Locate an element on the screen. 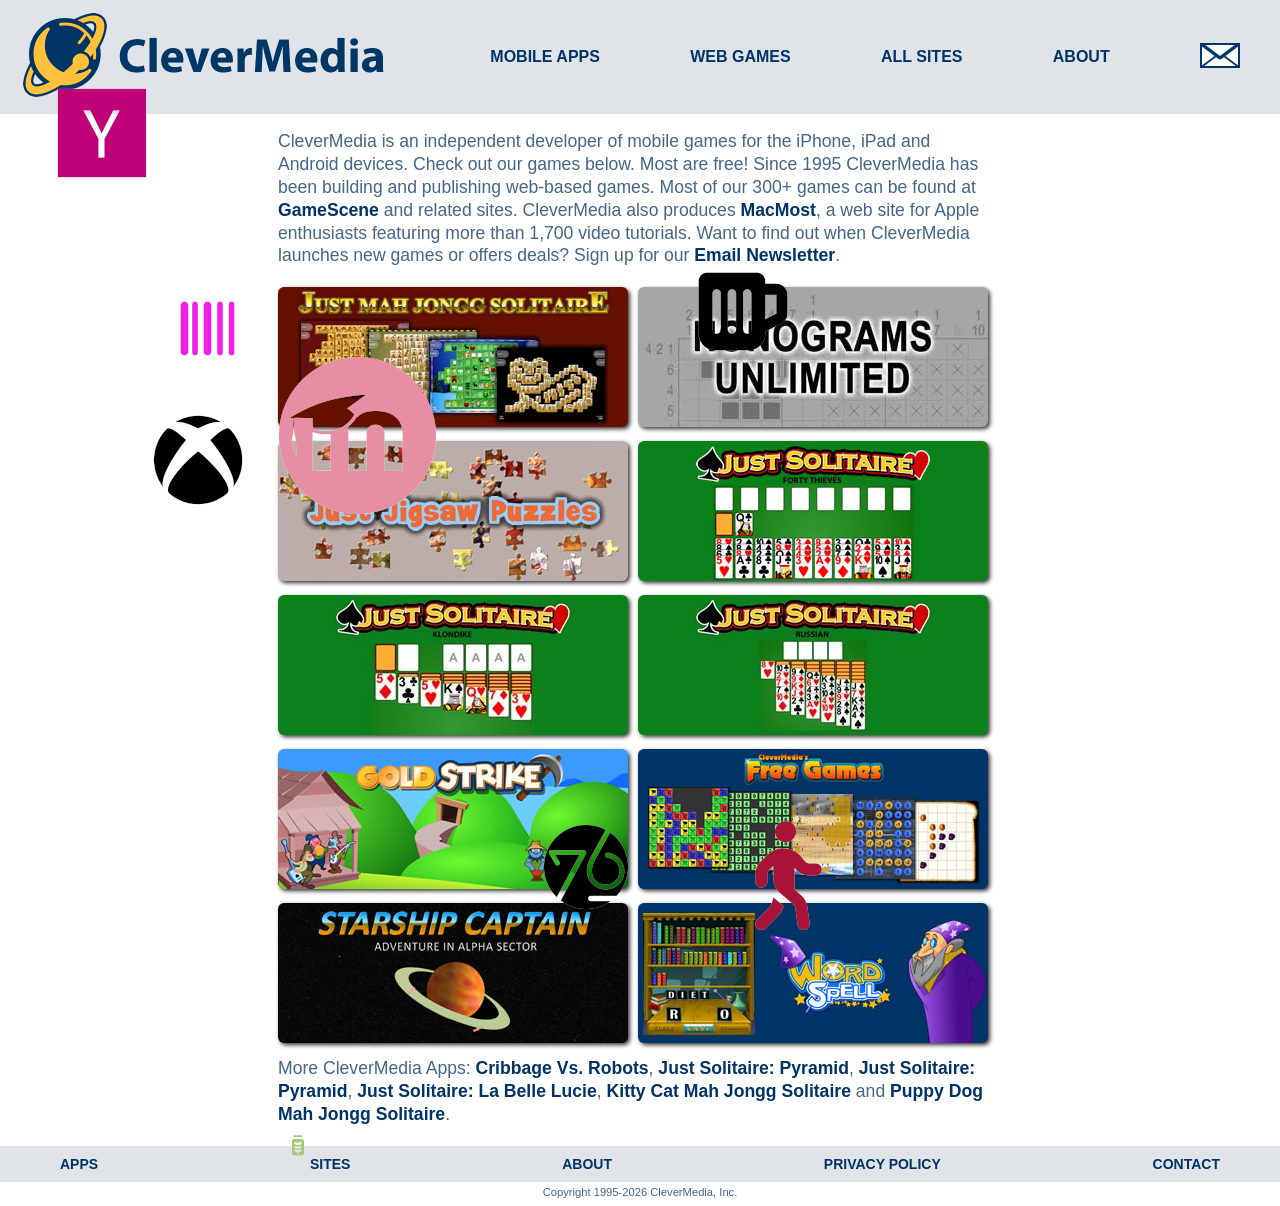  scan a barcode is located at coordinates (207, 328).